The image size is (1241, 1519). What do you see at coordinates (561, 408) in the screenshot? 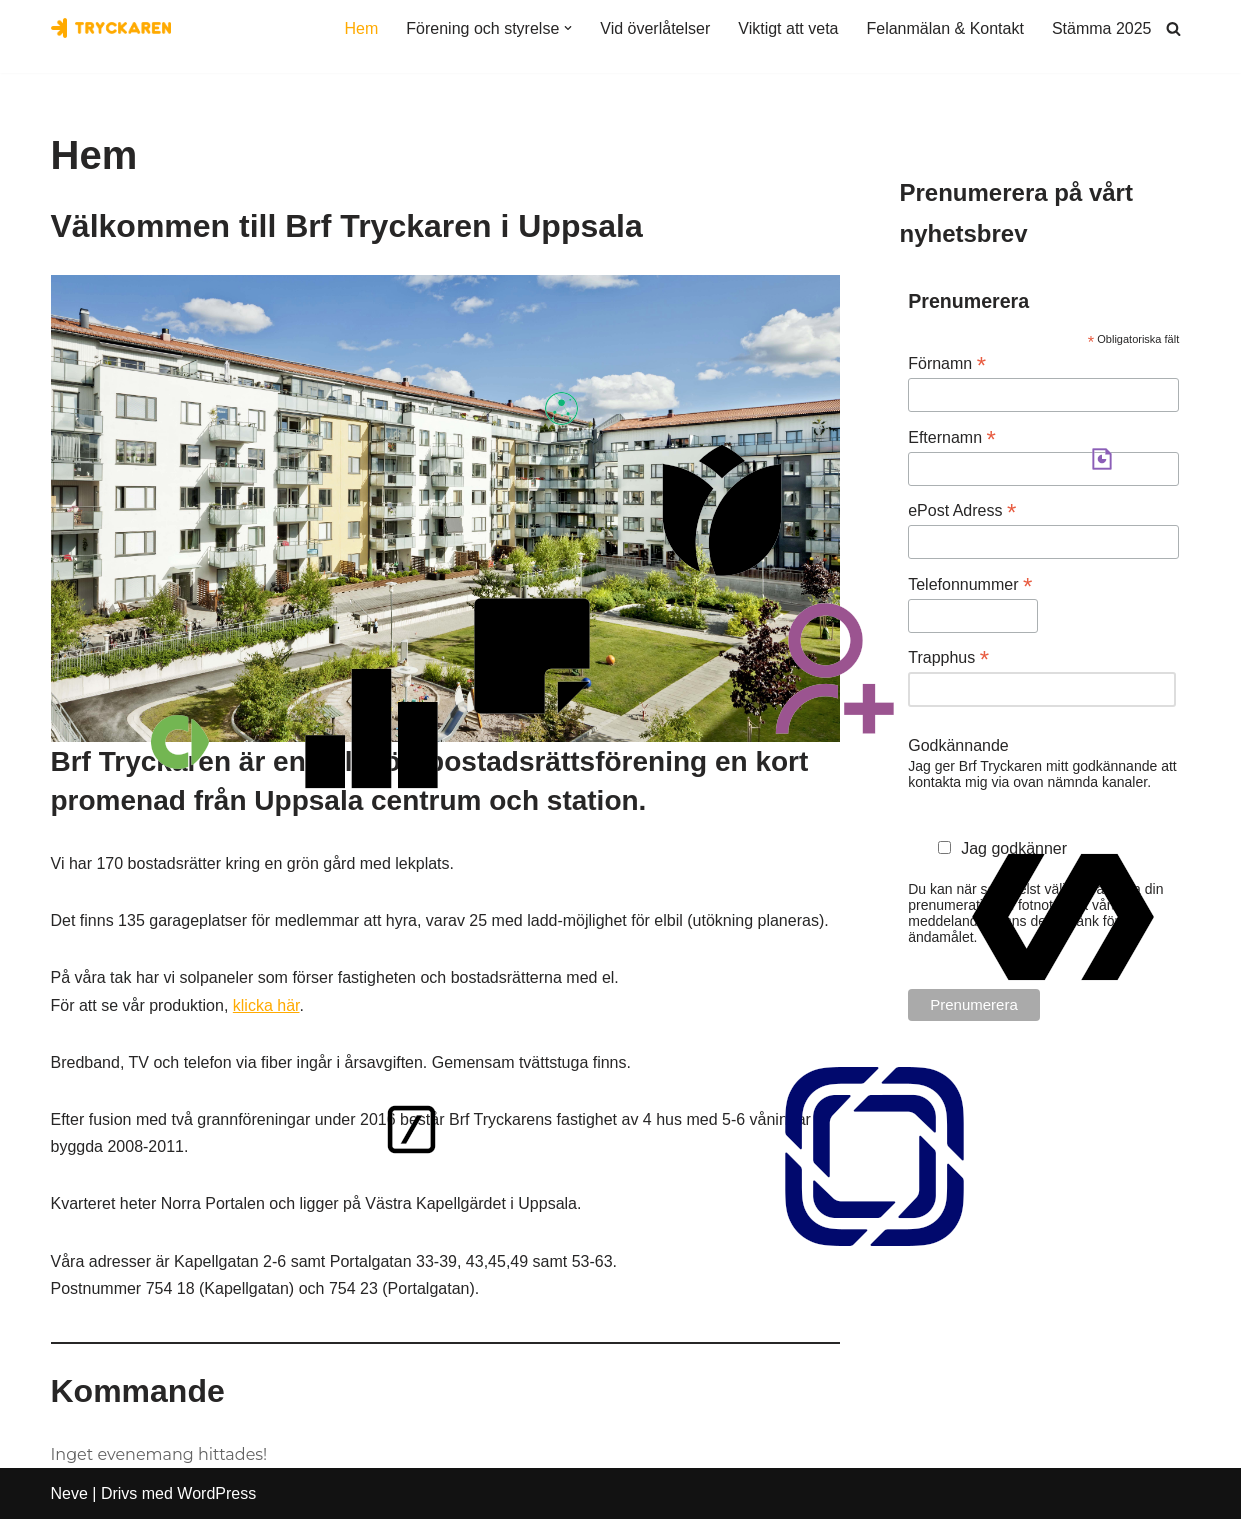
I see `aiohttp python library logo` at bounding box center [561, 408].